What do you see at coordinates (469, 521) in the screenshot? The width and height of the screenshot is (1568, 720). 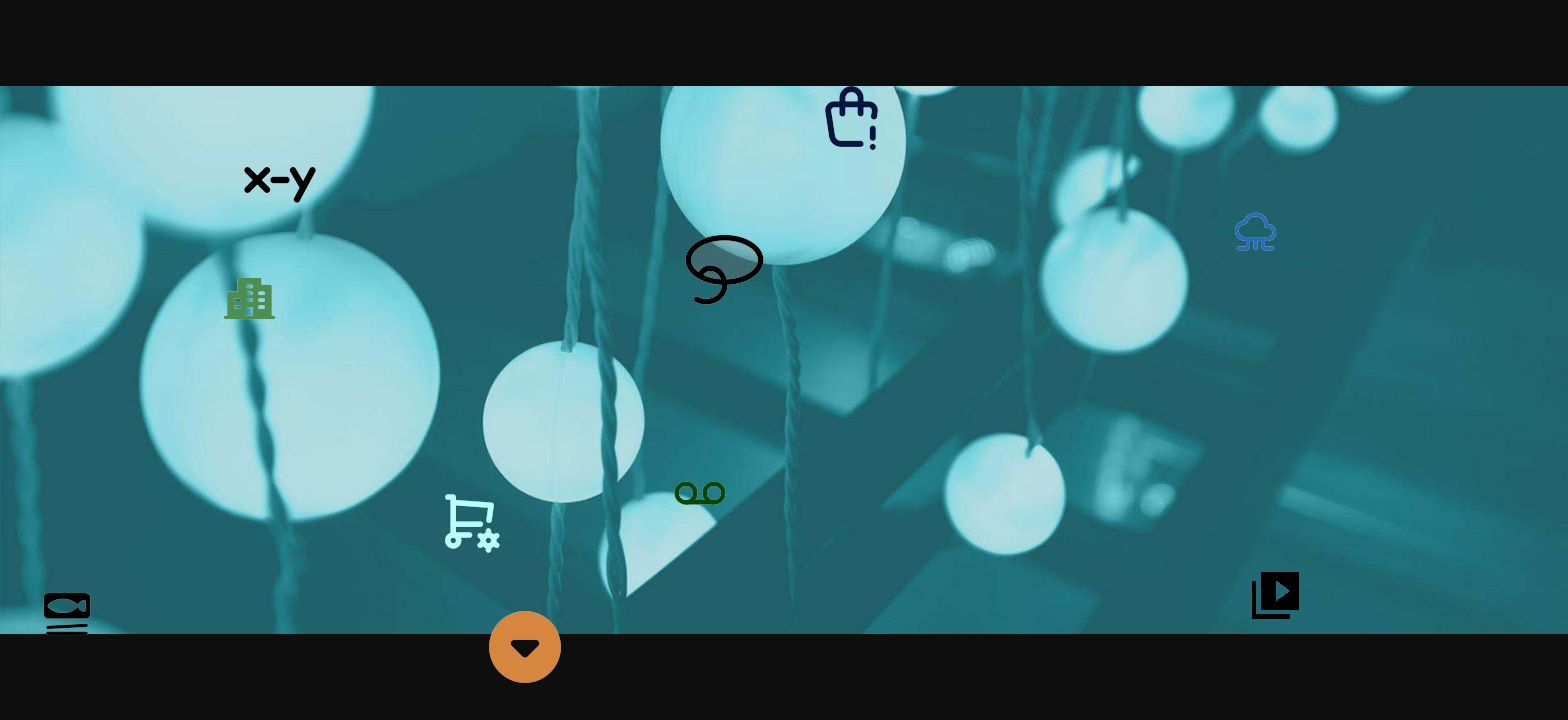 I see `access shopping cart settings` at bounding box center [469, 521].